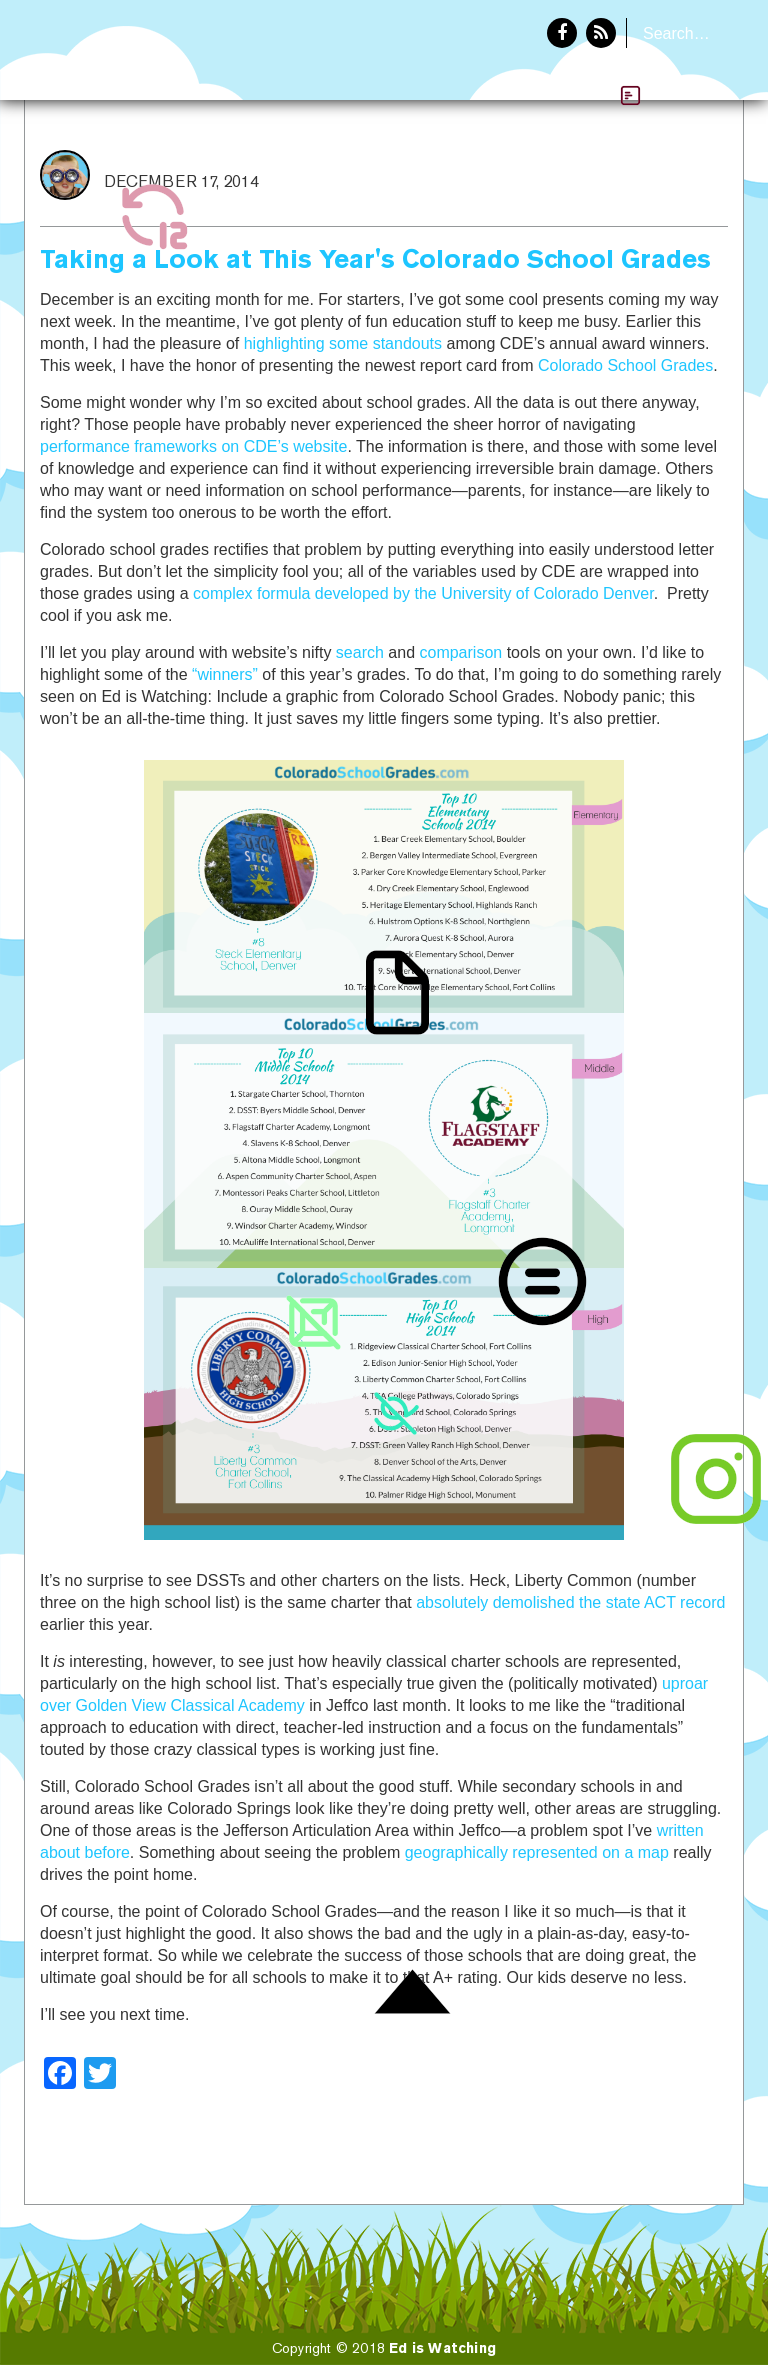 The image size is (768, 2365). What do you see at coordinates (412, 1991) in the screenshot?
I see `collapse an expanded section or menu` at bounding box center [412, 1991].